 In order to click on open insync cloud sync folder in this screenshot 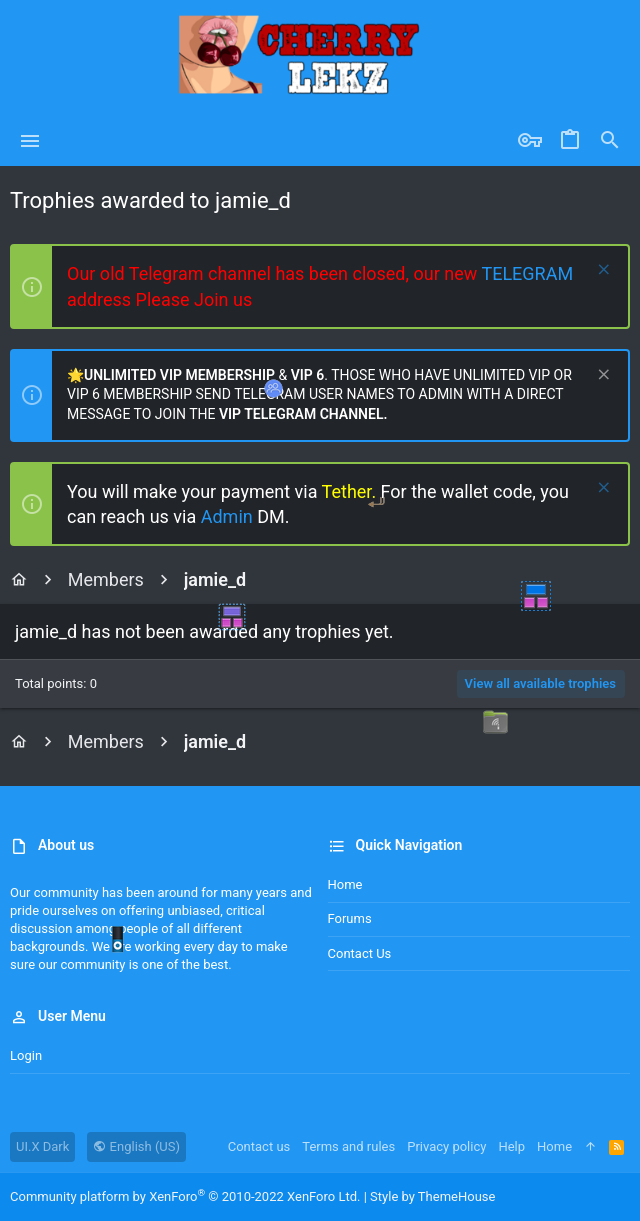, I will do `click(495, 721)`.